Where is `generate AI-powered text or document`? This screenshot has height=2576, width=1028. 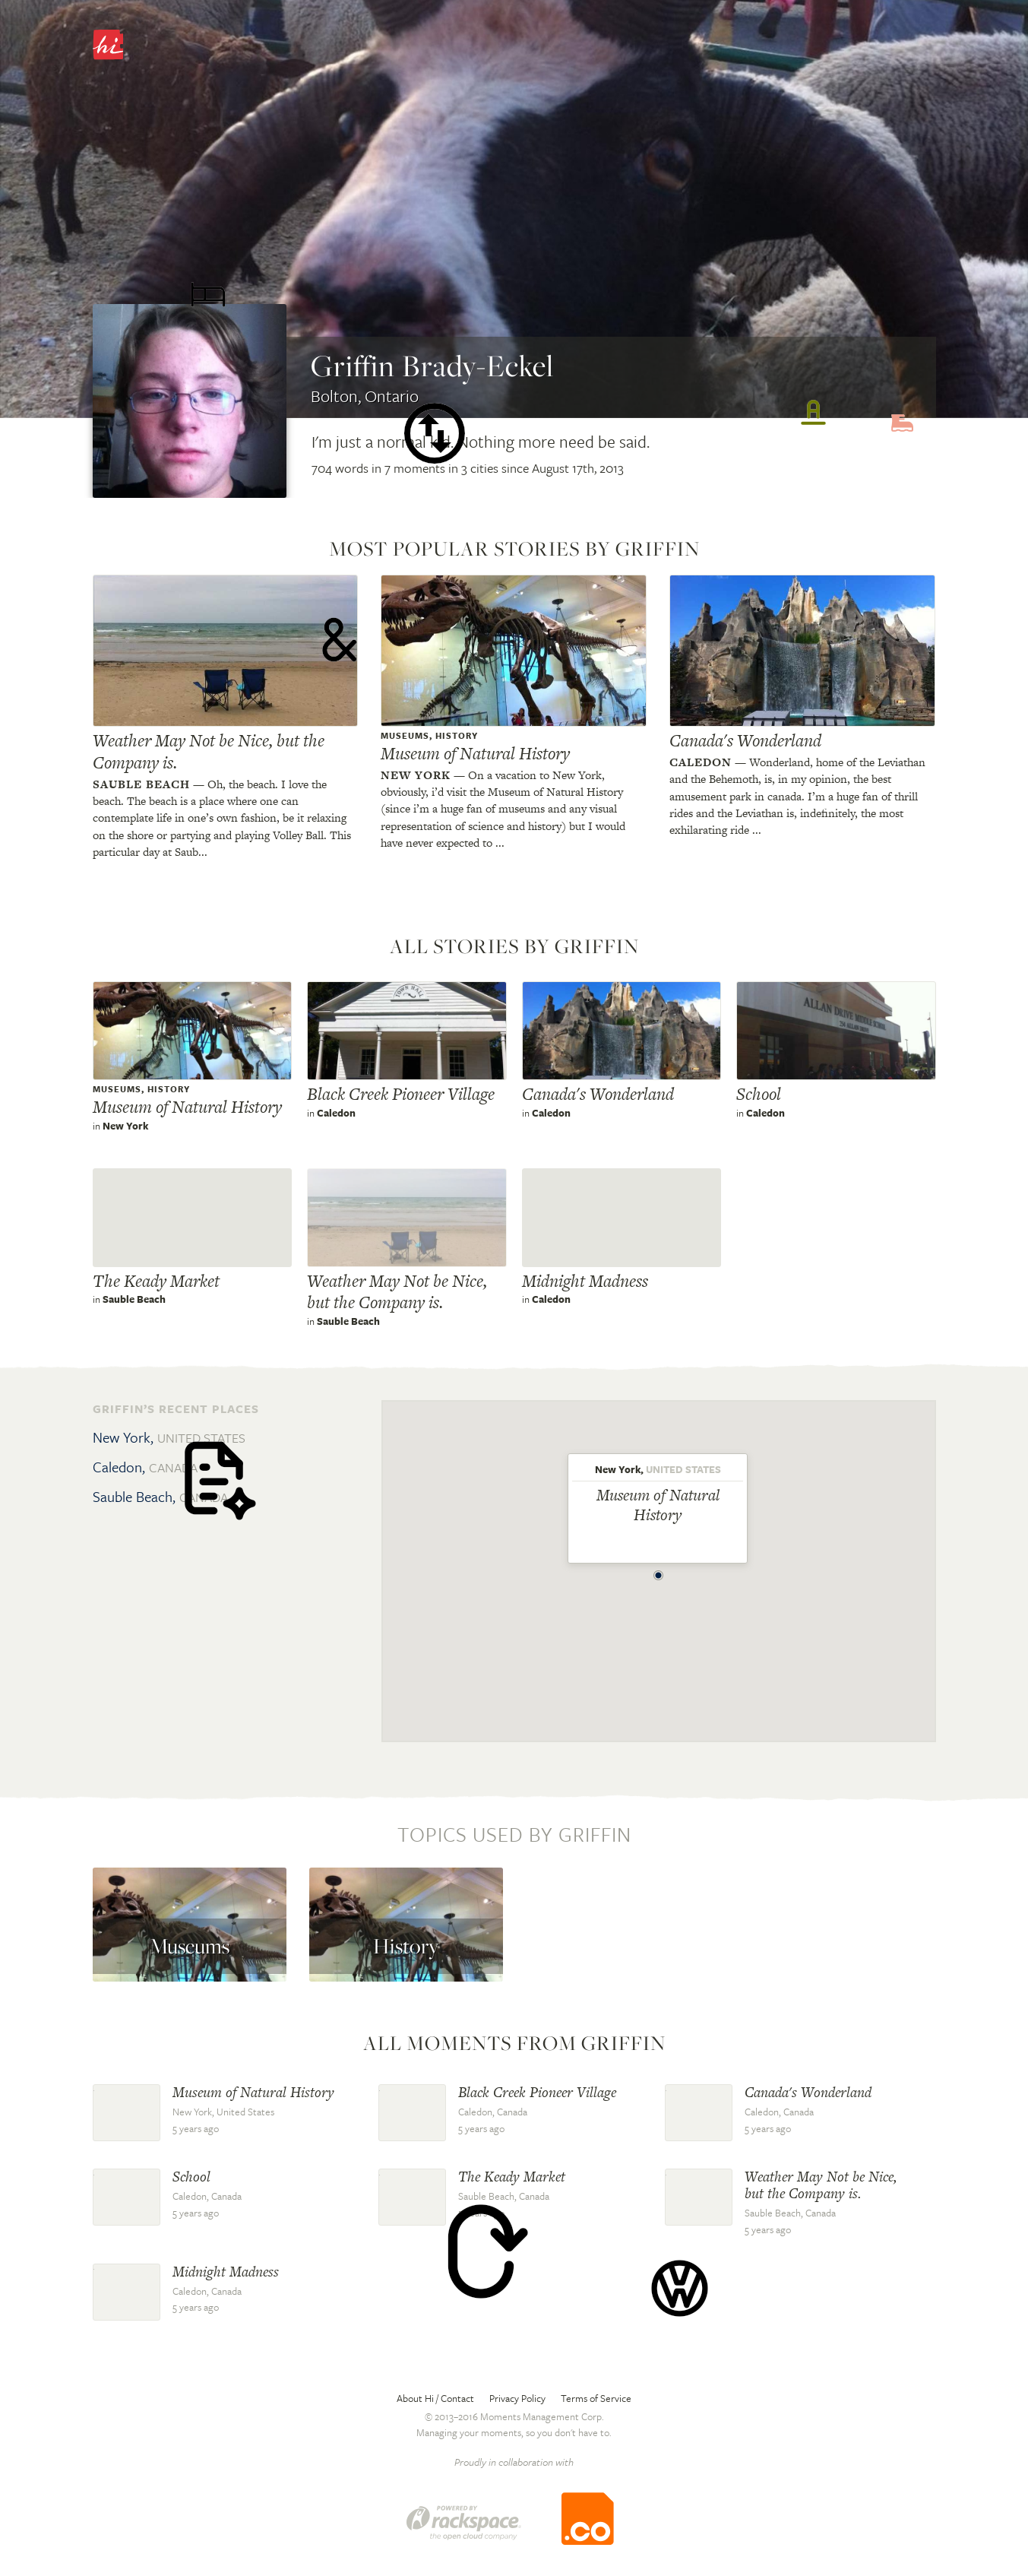
generate AI-powered text or document is located at coordinates (214, 1478).